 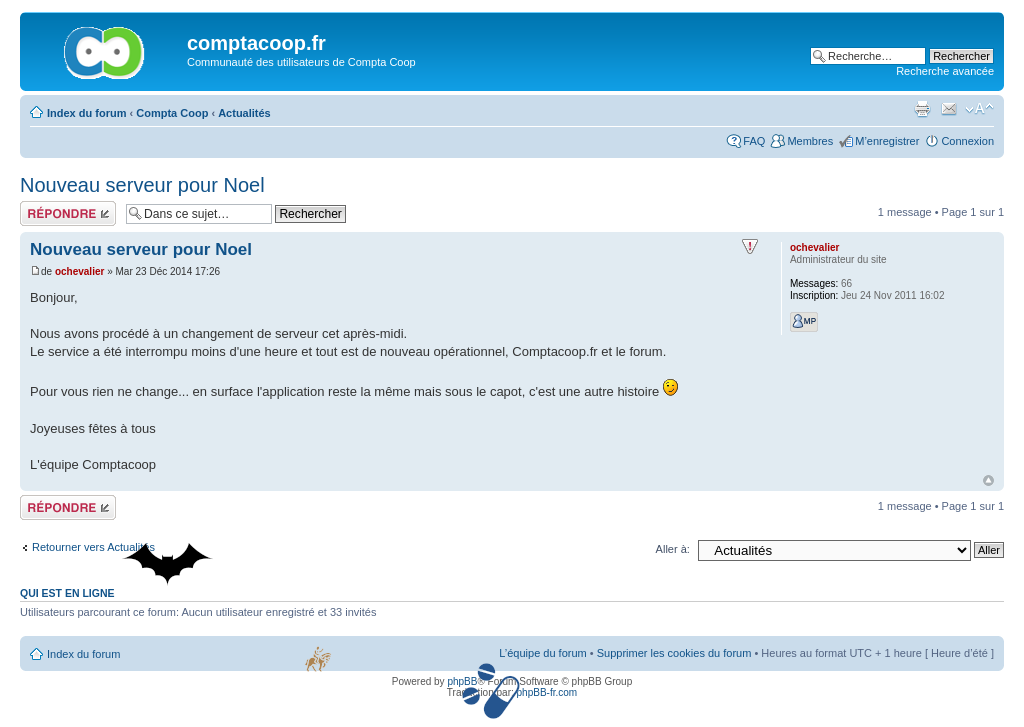 I want to click on indicates halloween or spooky theme content, so click(x=167, y=564).